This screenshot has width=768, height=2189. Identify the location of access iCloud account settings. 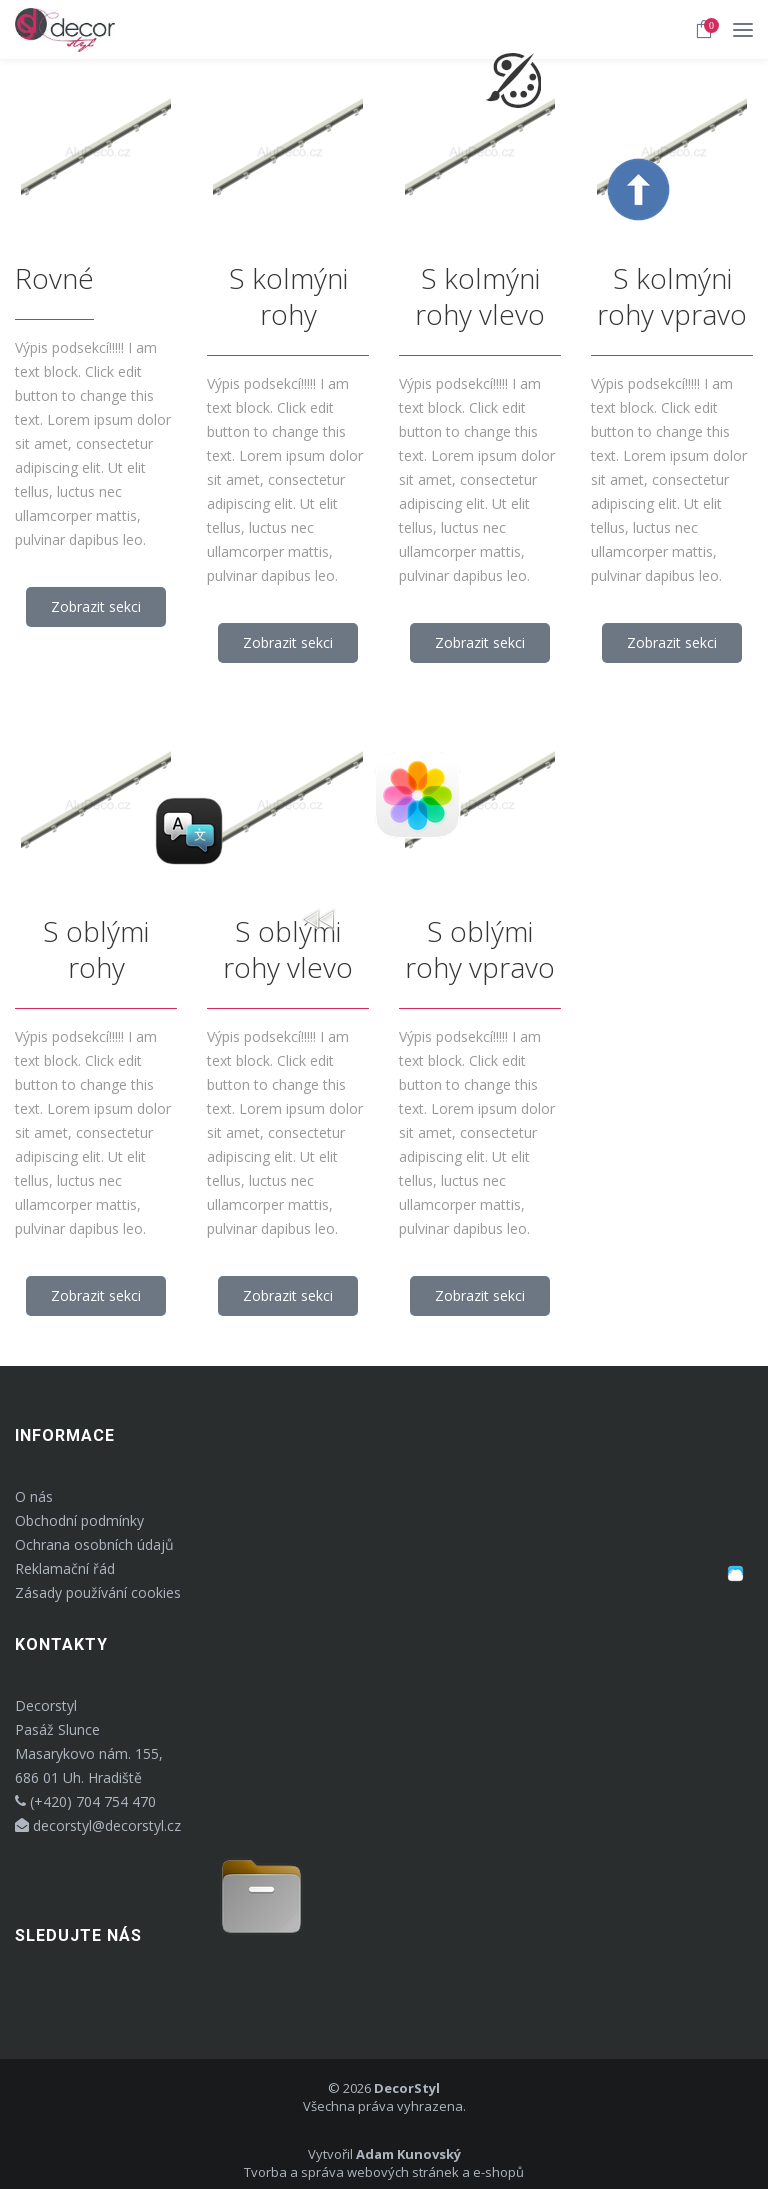
(735, 1573).